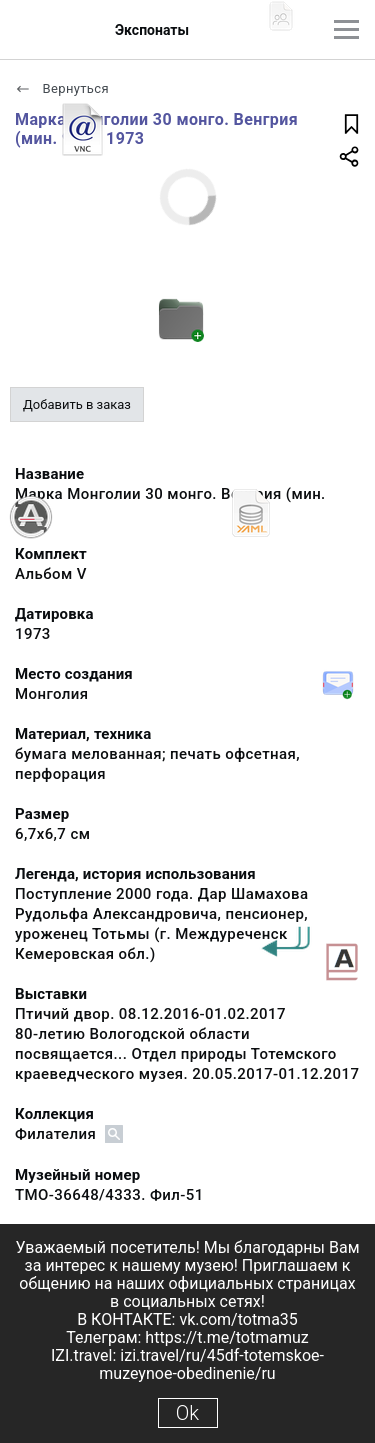 The image size is (375, 1443). What do you see at coordinates (82, 130) in the screenshot?
I see `open a VNC remote connection shortcut` at bounding box center [82, 130].